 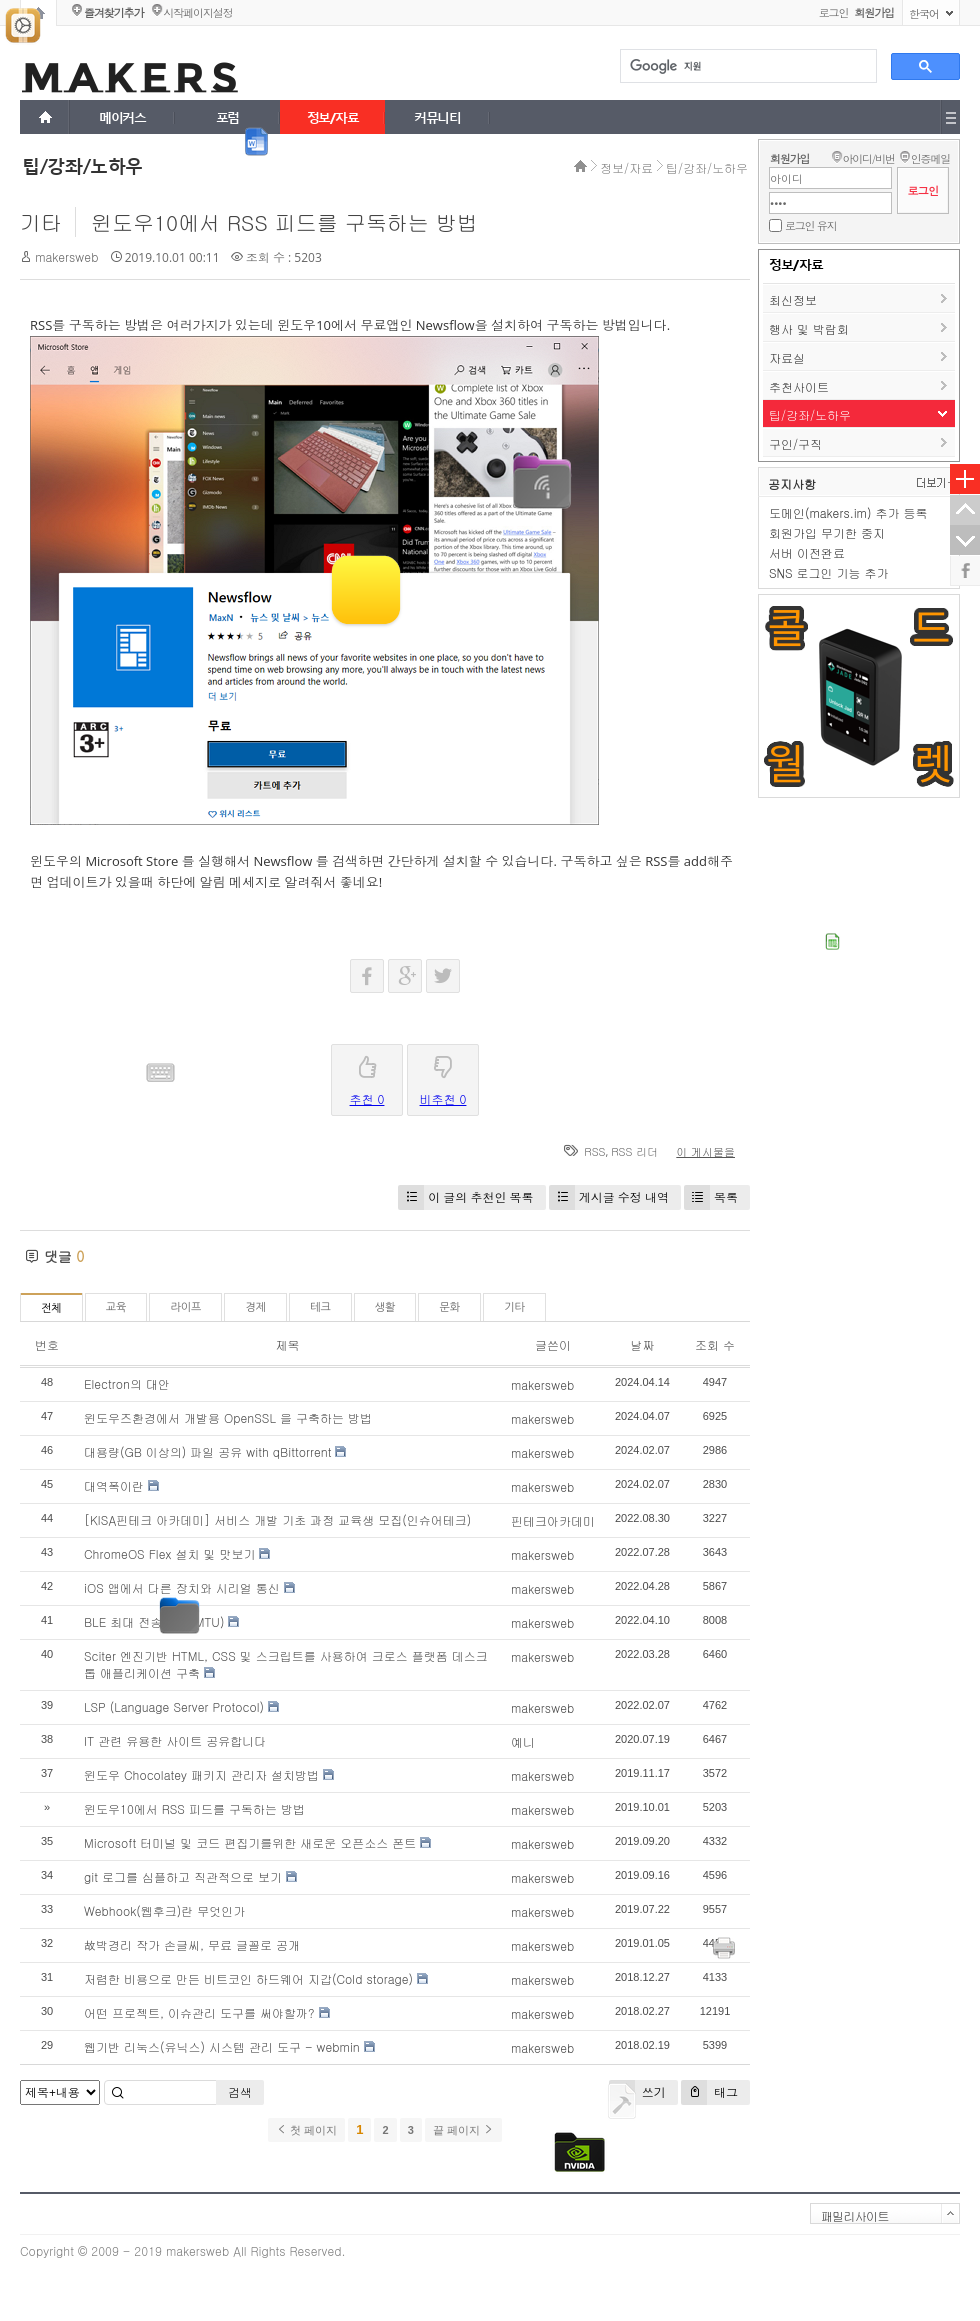 I want to click on blank app icon template for customization, so click(x=366, y=590).